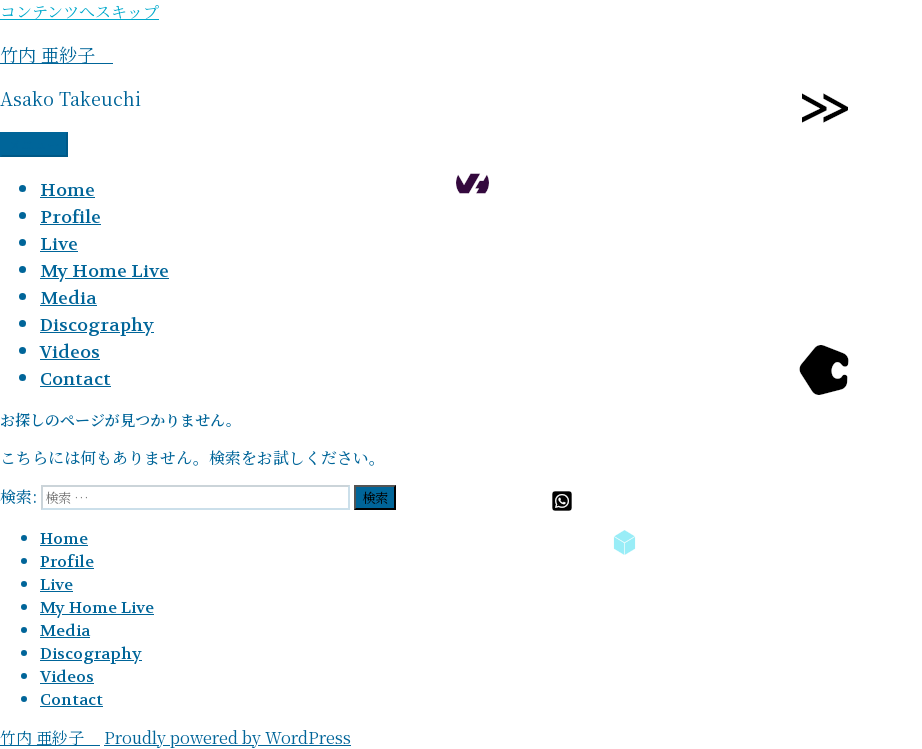 This screenshot has width=922, height=749. Describe the element at coordinates (824, 370) in the screenshot. I see `open HumHub social network platform` at that location.